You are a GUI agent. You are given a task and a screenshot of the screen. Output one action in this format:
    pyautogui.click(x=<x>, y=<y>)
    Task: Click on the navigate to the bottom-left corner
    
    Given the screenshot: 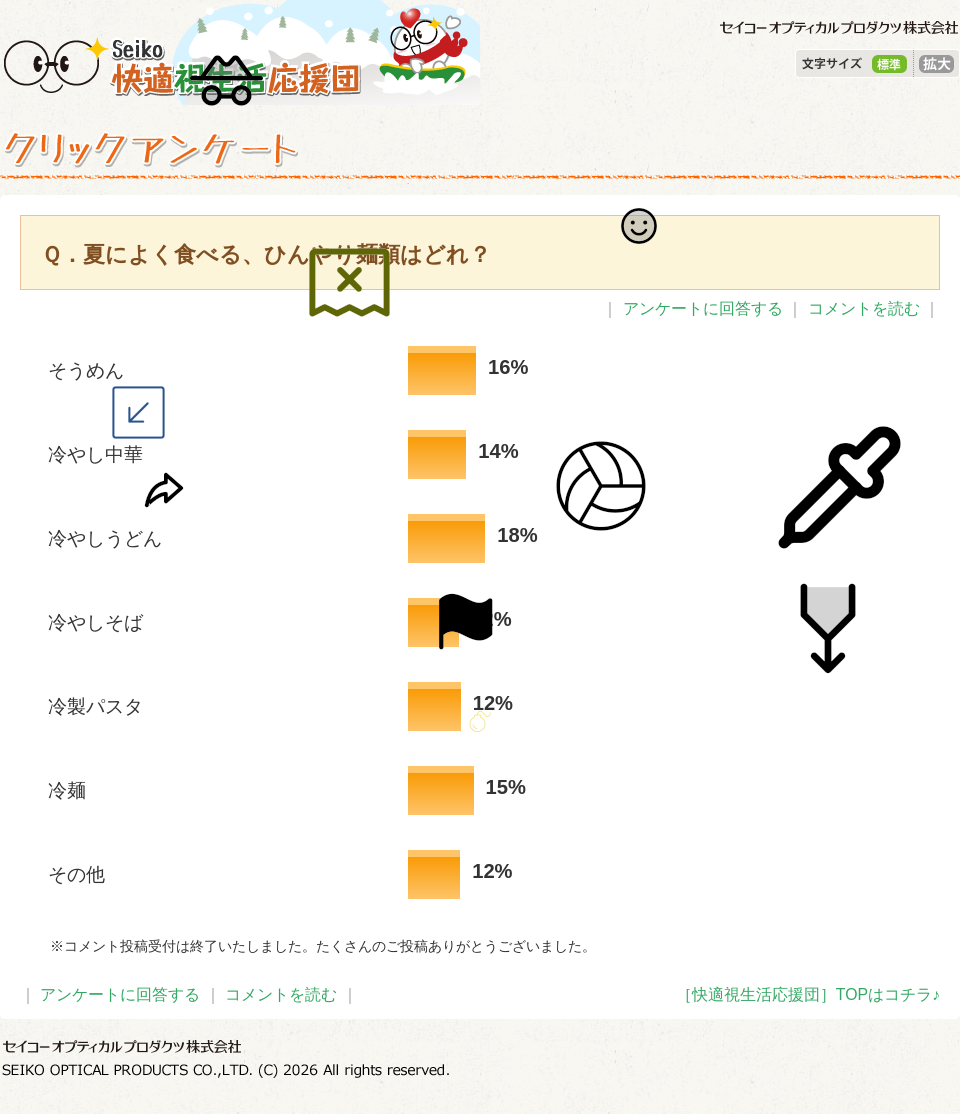 What is the action you would take?
    pyautogui.click(x=138, y=412)
    